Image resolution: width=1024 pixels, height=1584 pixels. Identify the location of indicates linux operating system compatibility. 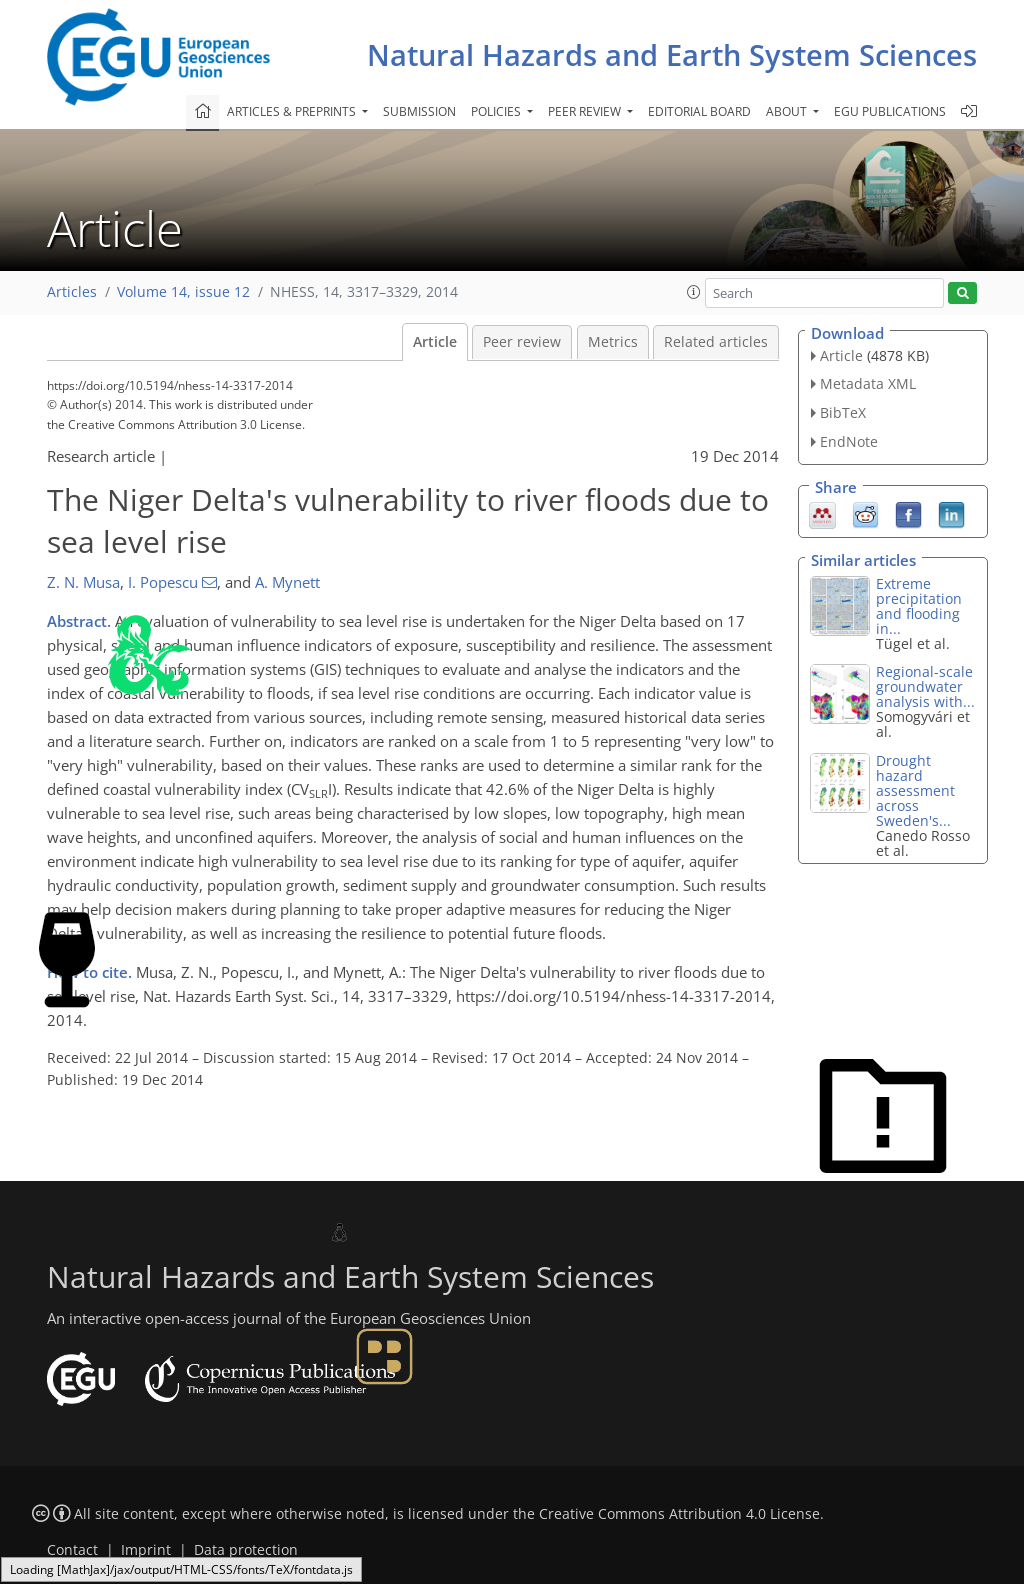
(339, 1232).